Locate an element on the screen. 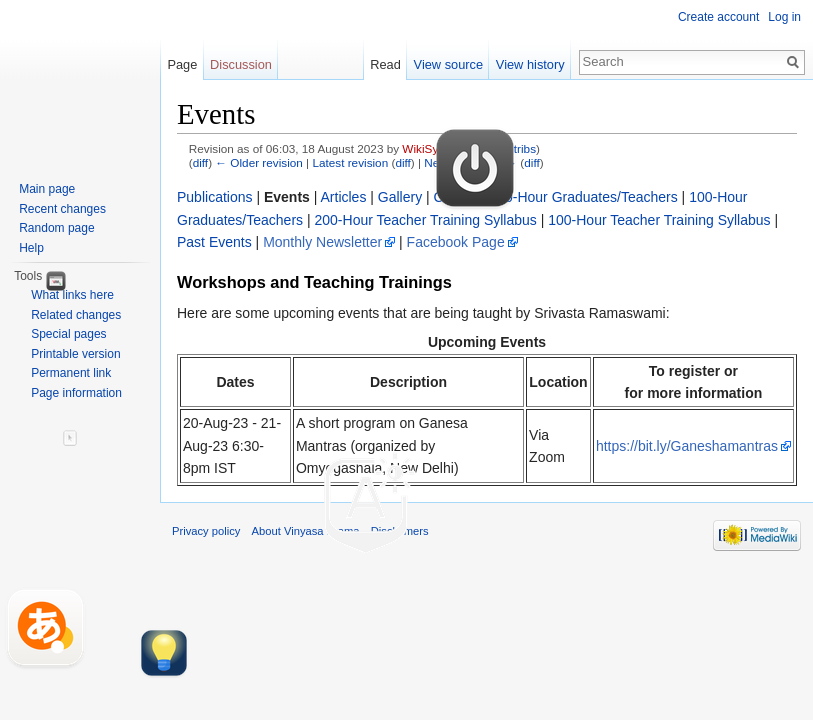 The image size is (813, 720). configure virtual machine installation settings is located at coordinates (56, 281).